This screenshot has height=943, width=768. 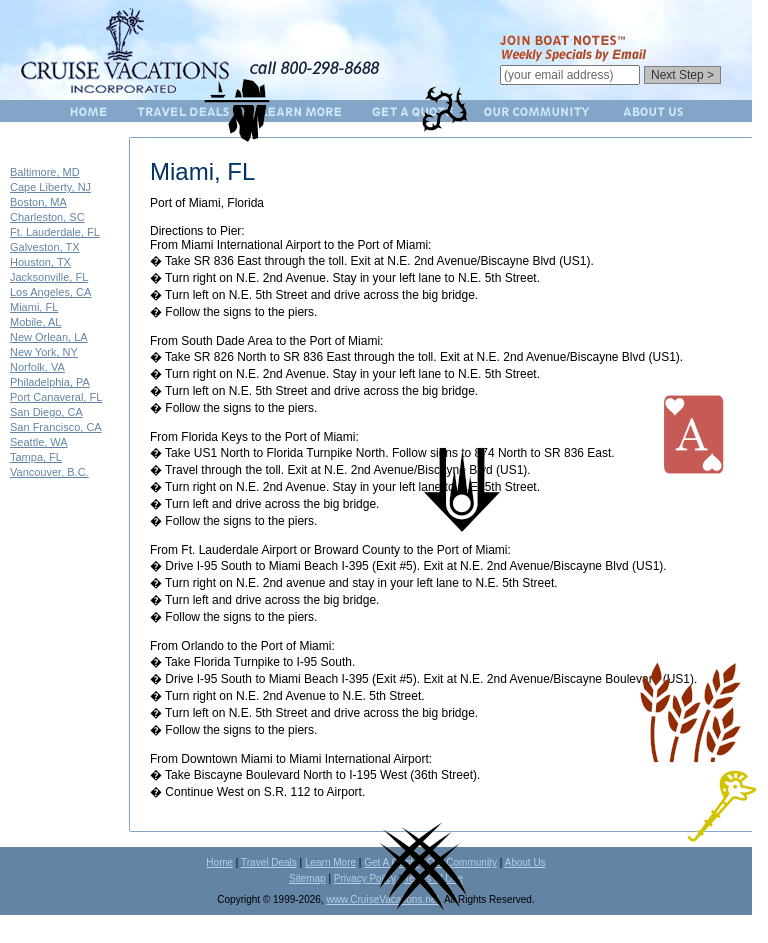 I want to click on indicates grain or wheat resource in a farming game, so click(x=690, y=712).